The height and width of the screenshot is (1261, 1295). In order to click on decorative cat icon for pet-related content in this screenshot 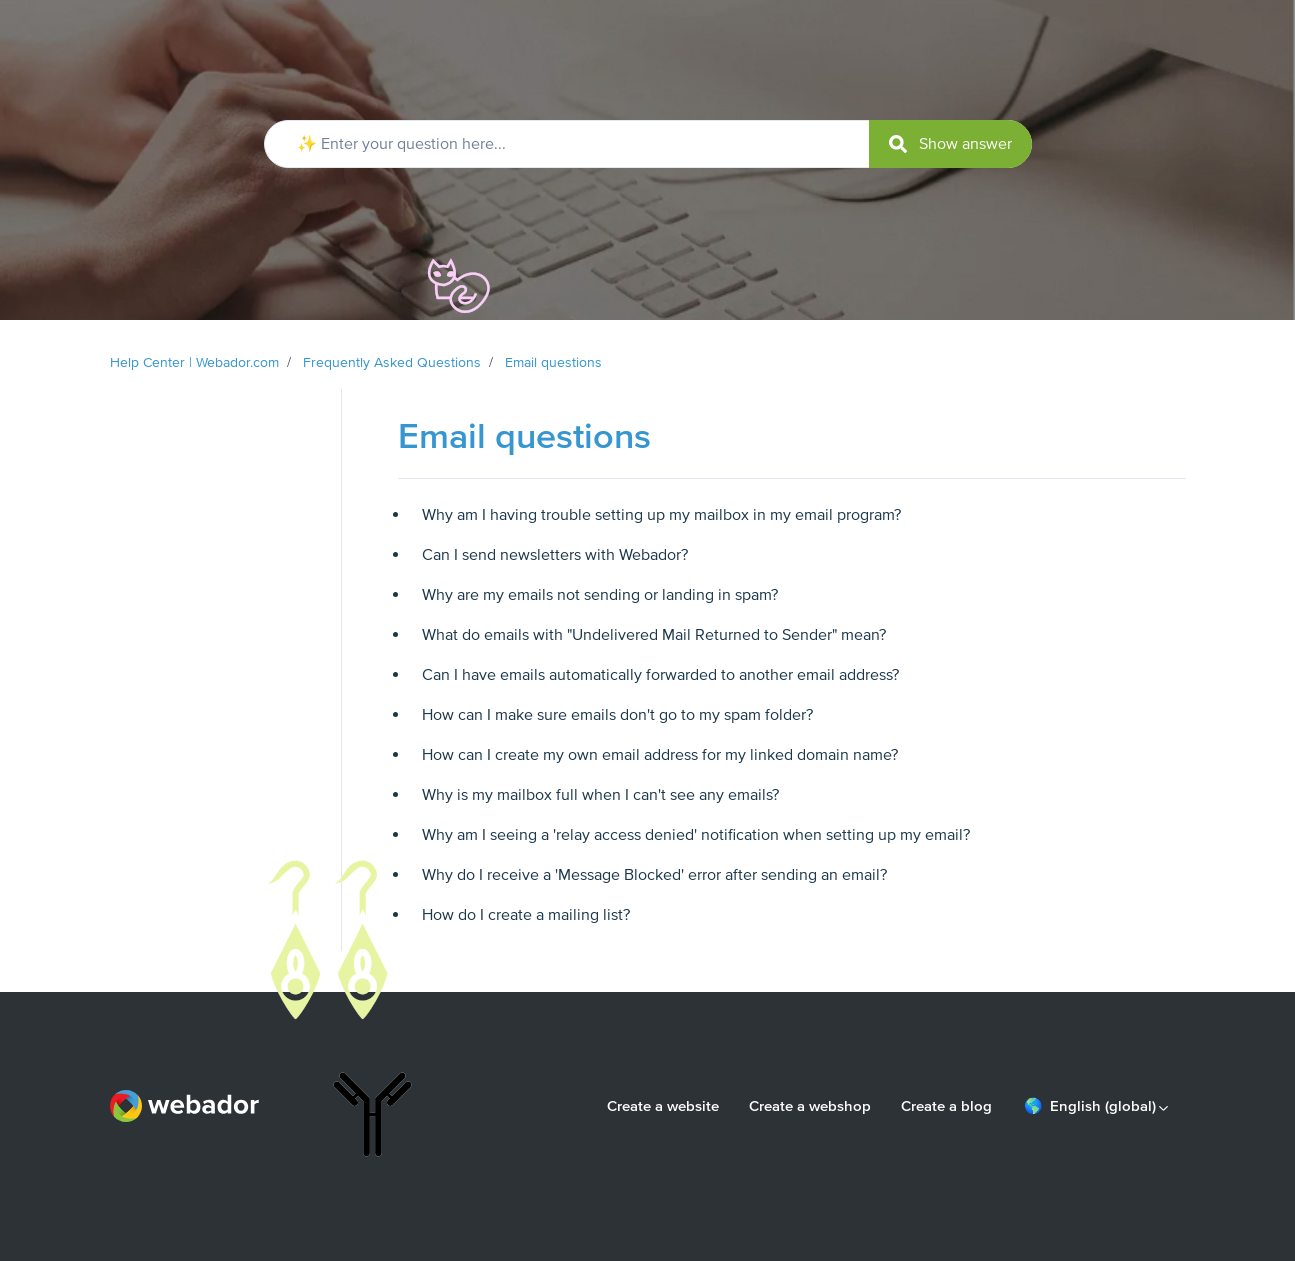, I will do `click(458, 284)`.